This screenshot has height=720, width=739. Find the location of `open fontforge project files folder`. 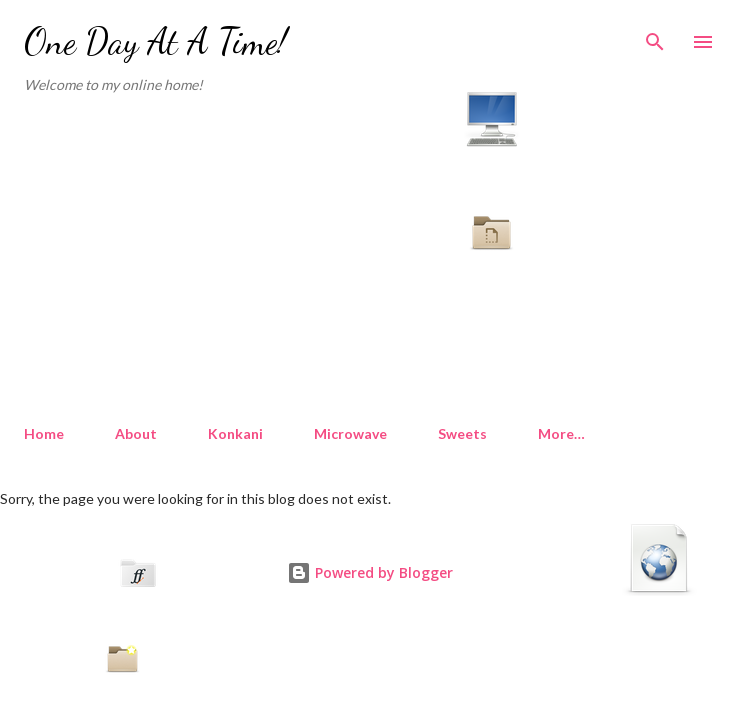

open fontforge project files folder is located at coordinates (138, 574).